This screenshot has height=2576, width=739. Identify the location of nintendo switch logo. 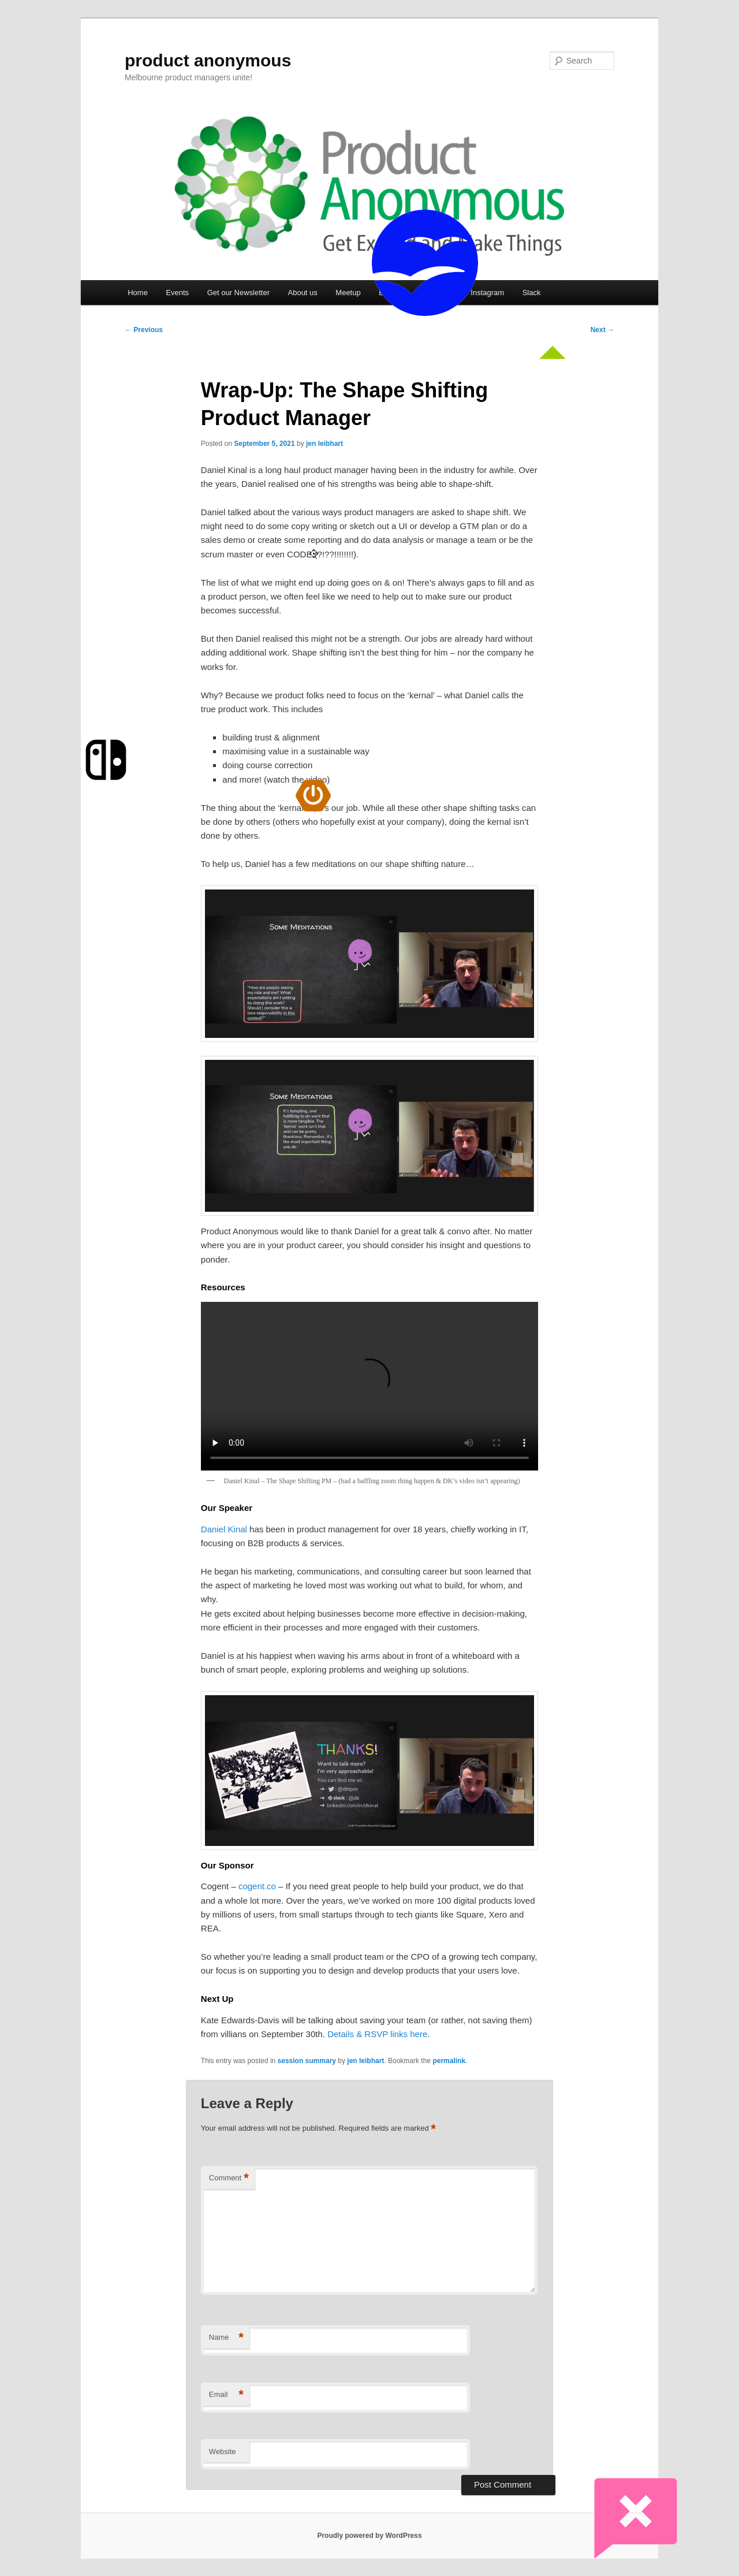
(106, 760).